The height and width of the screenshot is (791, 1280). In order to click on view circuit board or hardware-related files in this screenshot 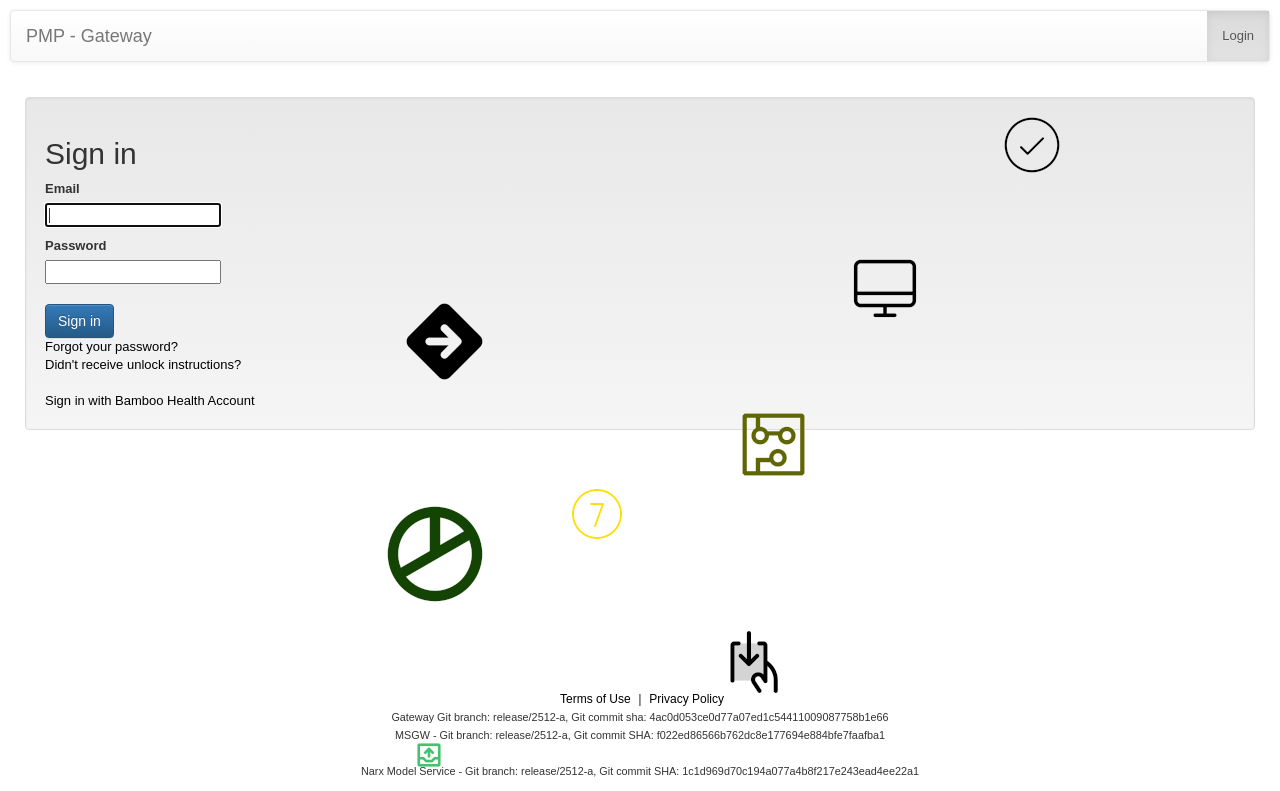, I will do `click(773, 444)`.